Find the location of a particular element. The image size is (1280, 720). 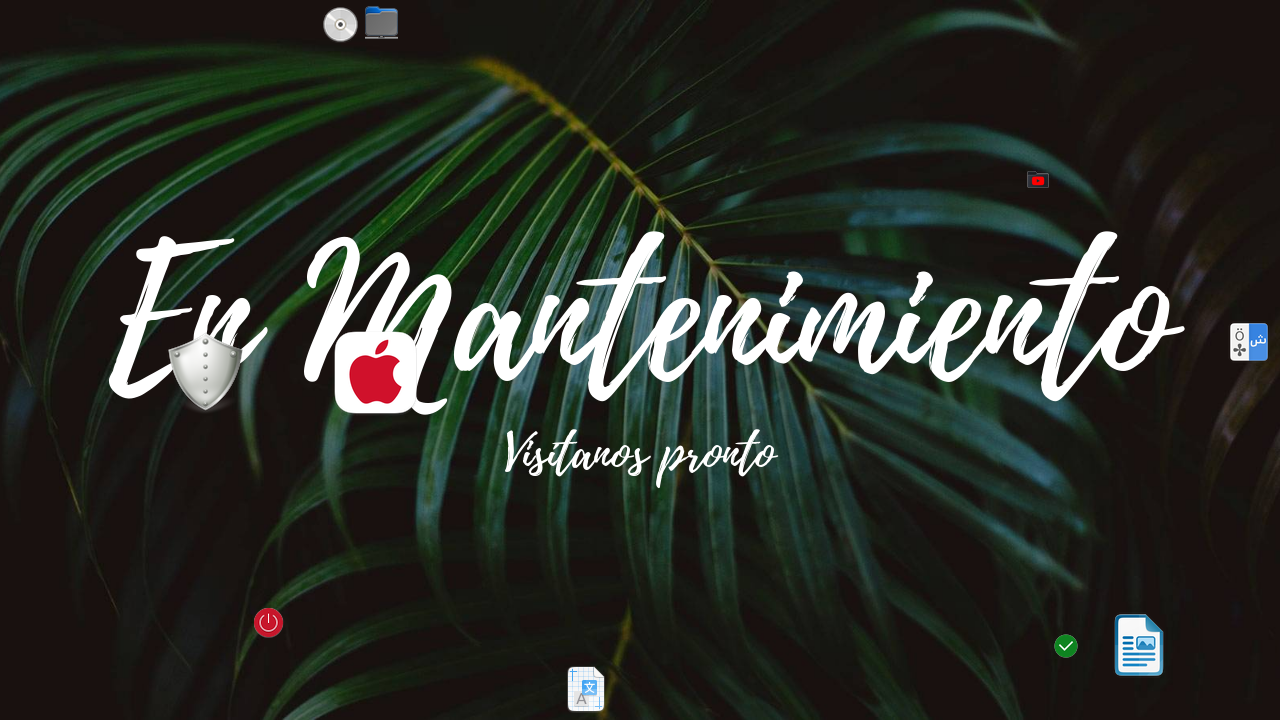

access a remote or network folder is located at coordinates (381, 22).